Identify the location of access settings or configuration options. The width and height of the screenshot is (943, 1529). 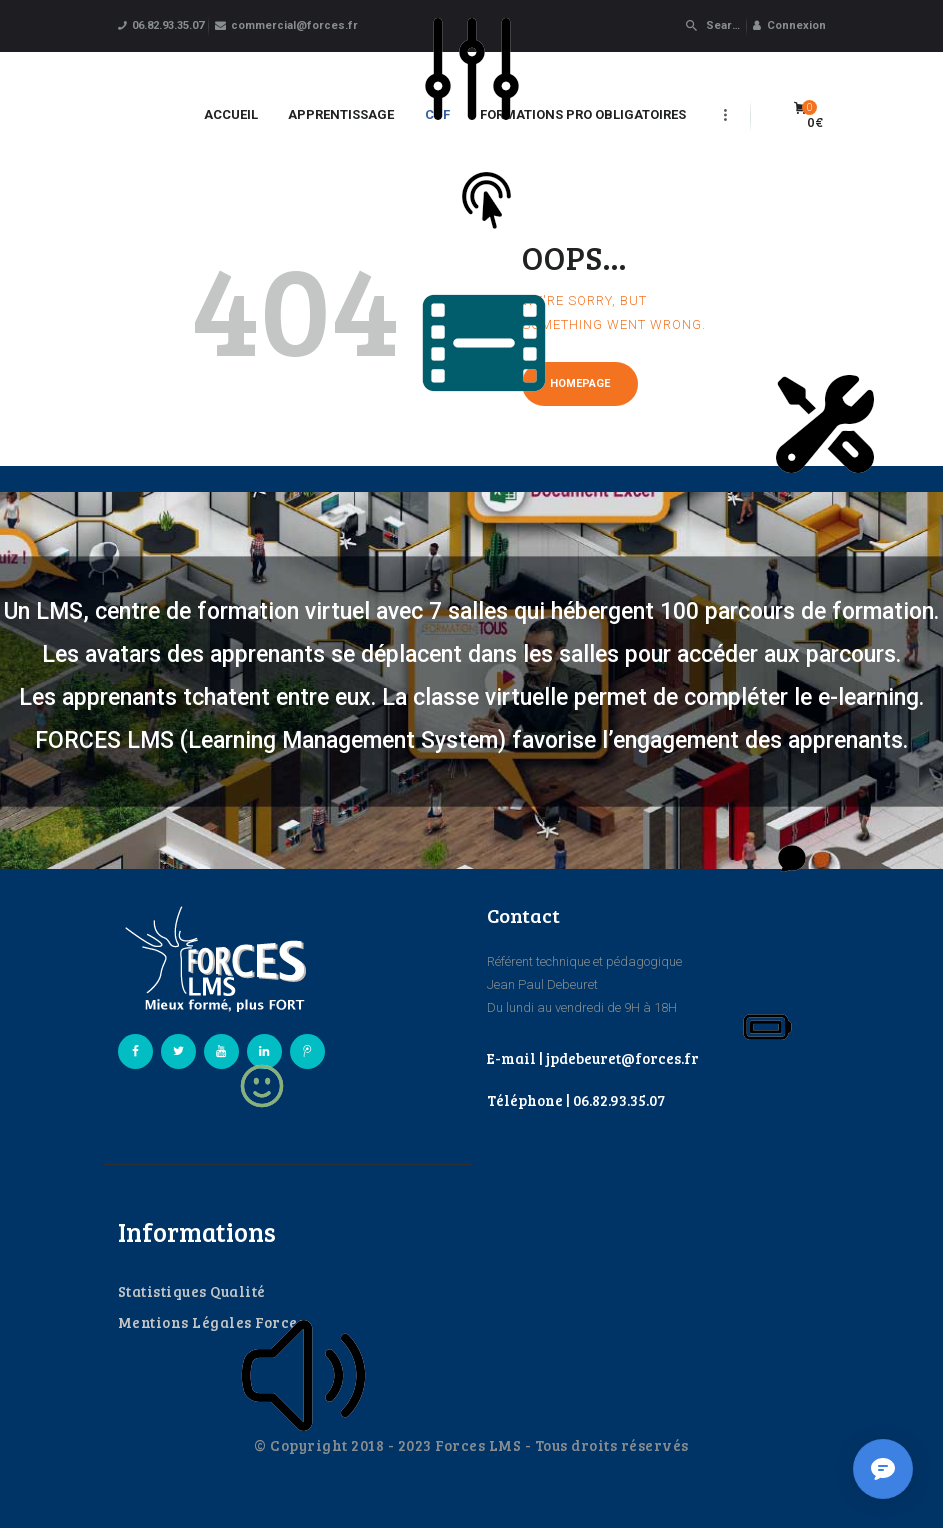
(825, 424).